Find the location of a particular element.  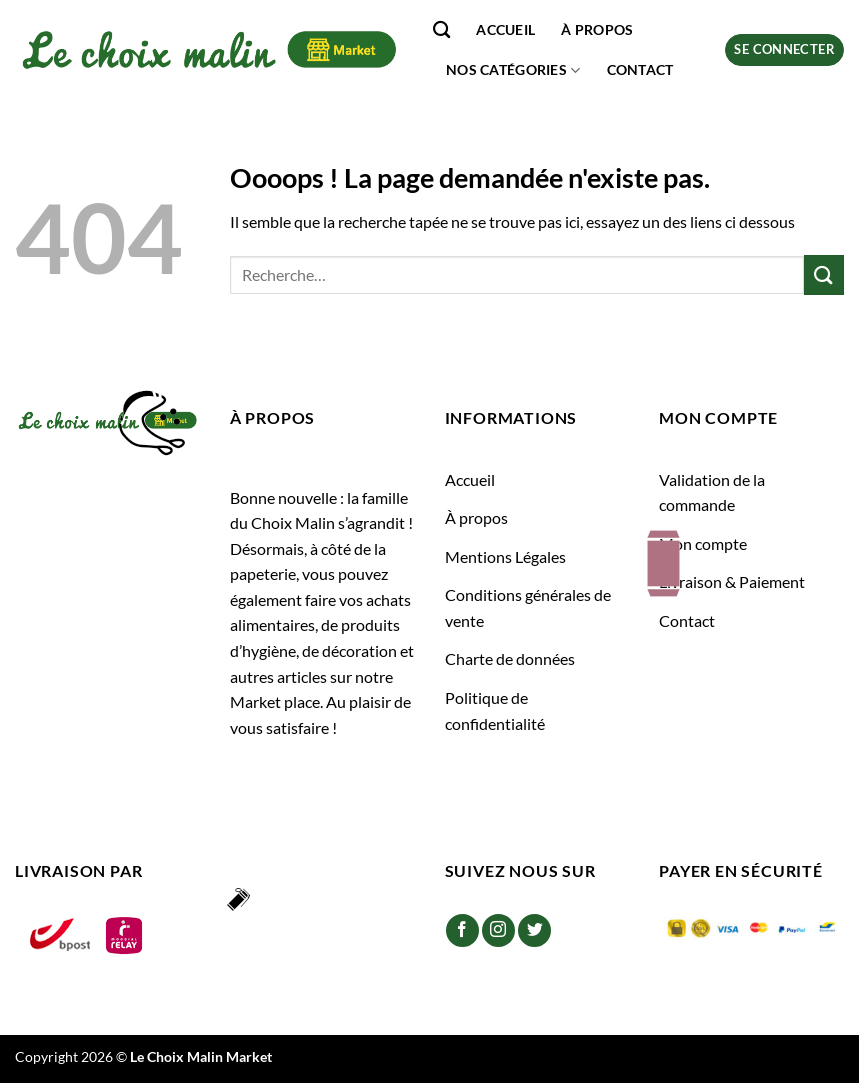

select a beverage or drink item is located at coordinates (663, 563).